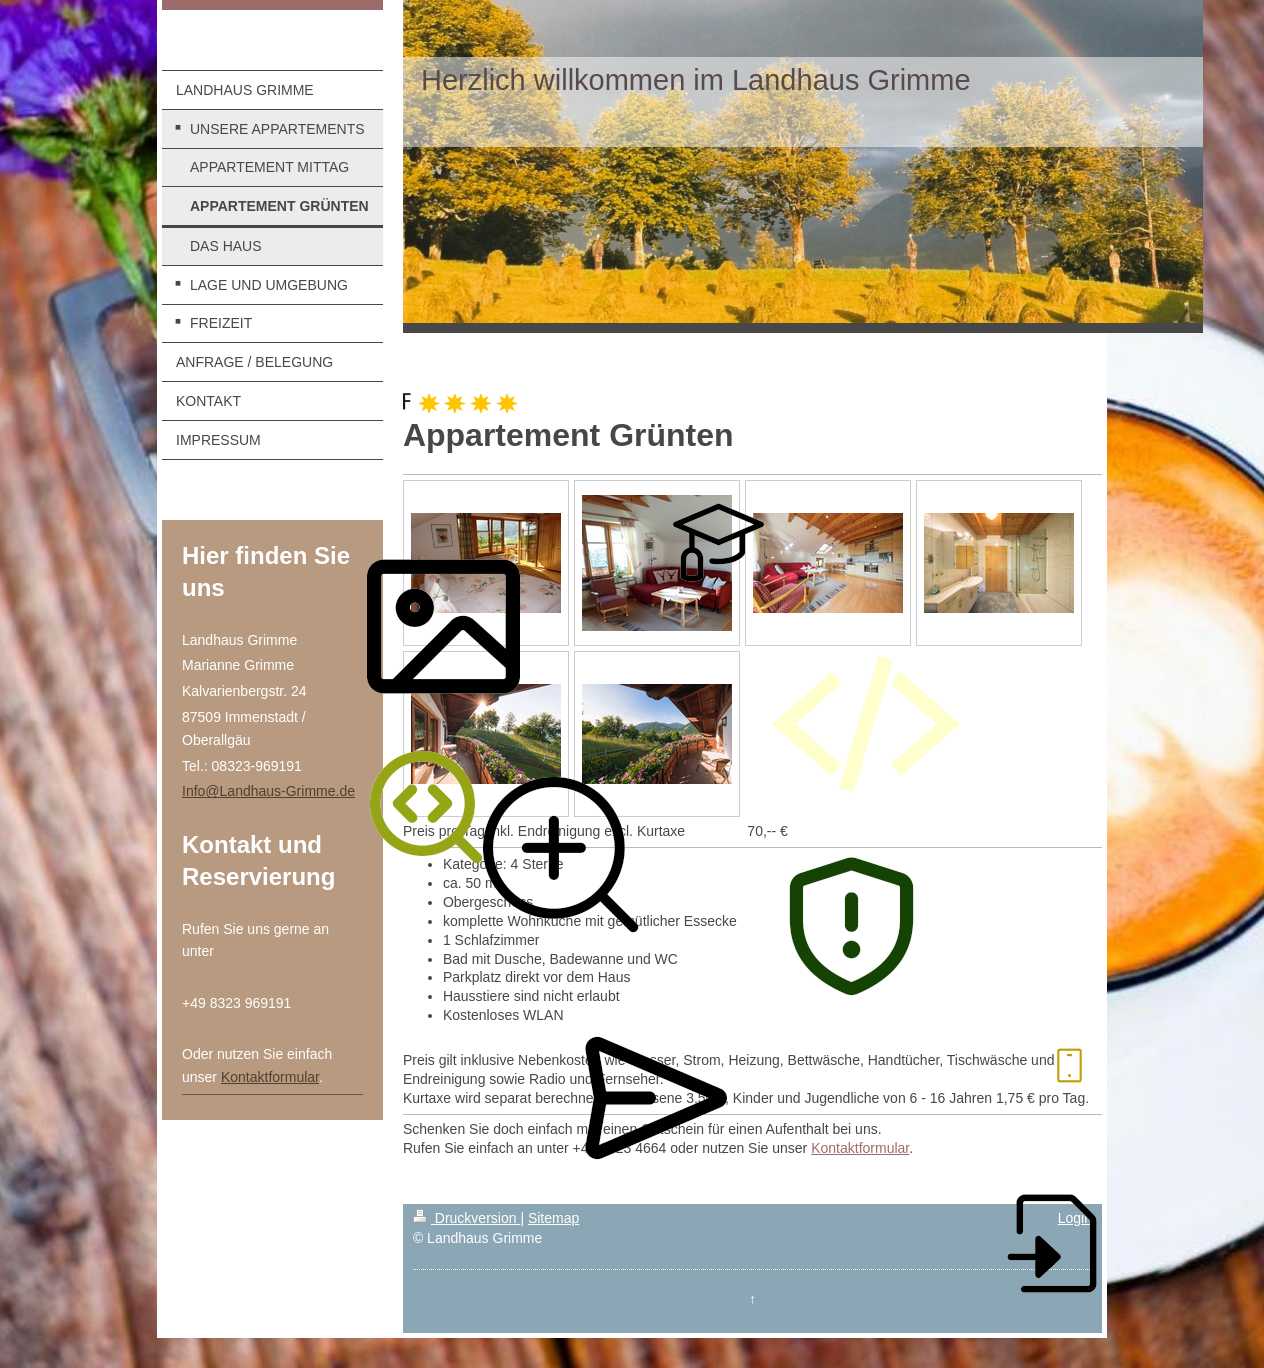 This screenshot has height=1368, width=1264. What do you see at coordinates (426, 807) in the screenshot?
I see `scan or search through code` at bounding box center [426, 807].